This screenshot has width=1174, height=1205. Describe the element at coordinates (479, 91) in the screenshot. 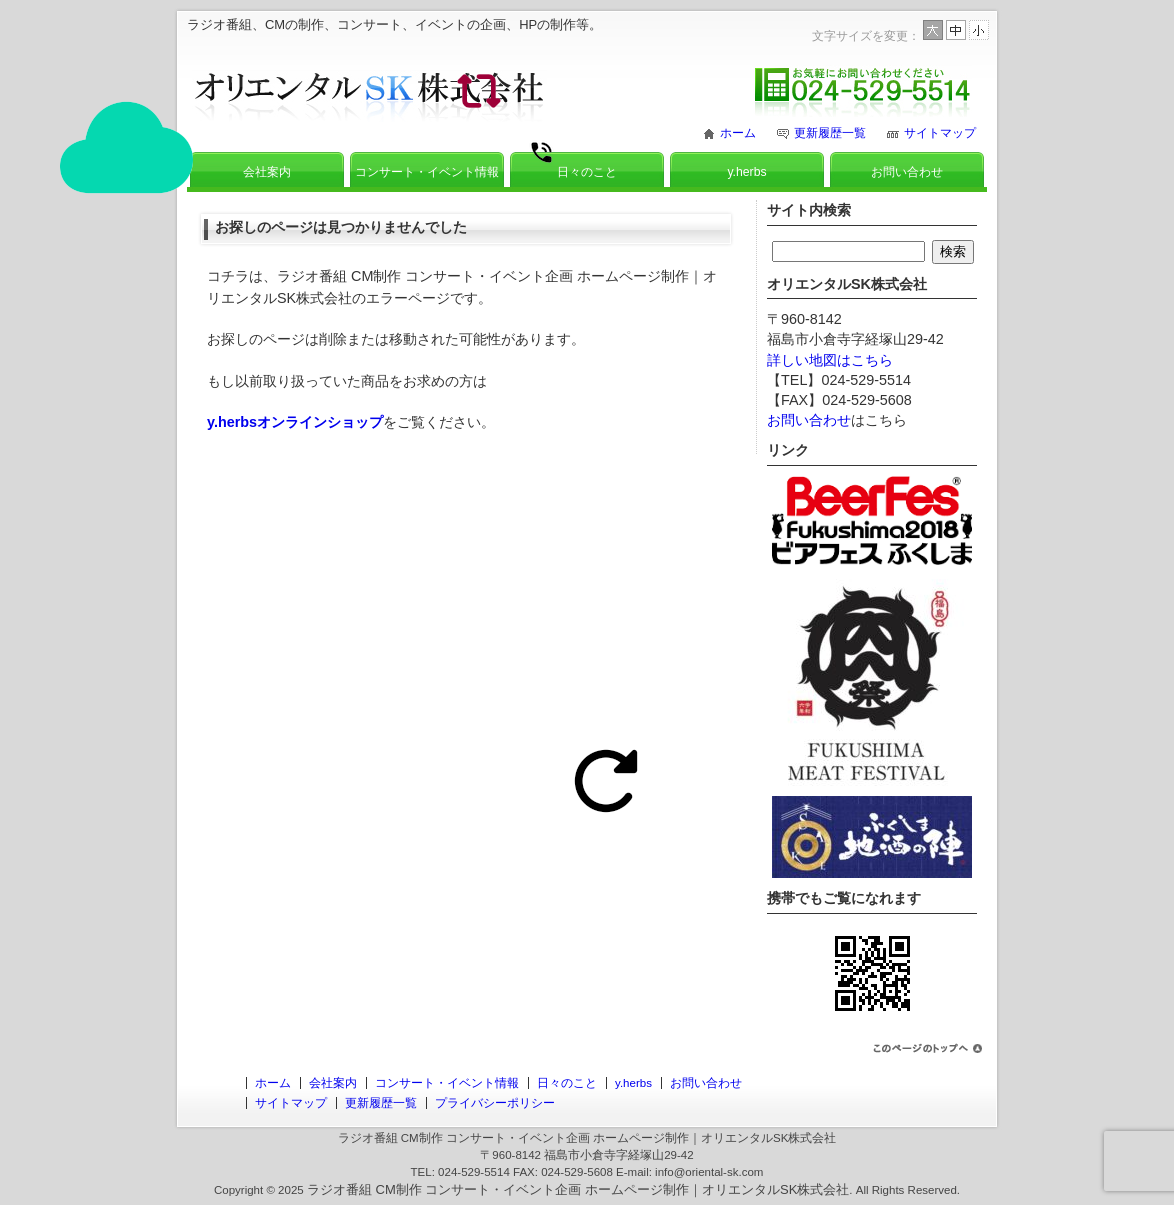

I see `retweet or repost this content` at that location.